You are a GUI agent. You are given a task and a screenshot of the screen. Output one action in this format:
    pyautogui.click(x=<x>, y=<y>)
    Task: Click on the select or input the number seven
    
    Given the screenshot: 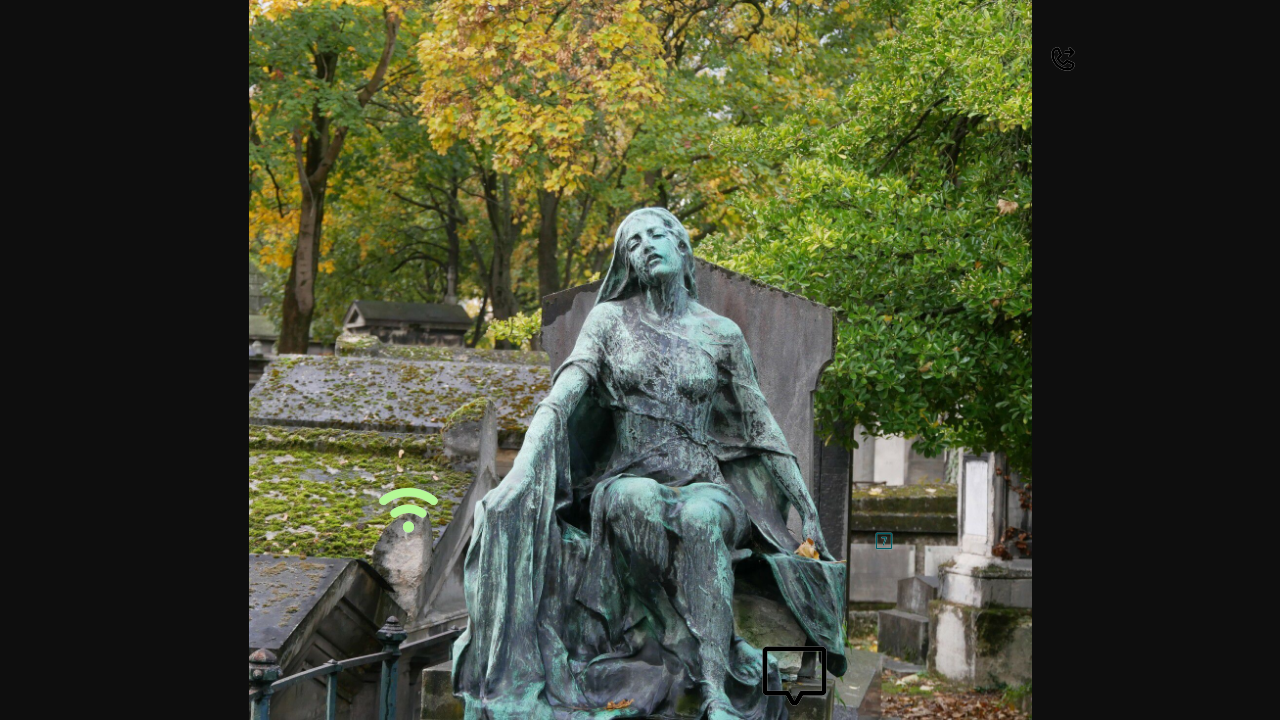 What is the action you would take?
    pyautogui.click(x=884, y=541)
    